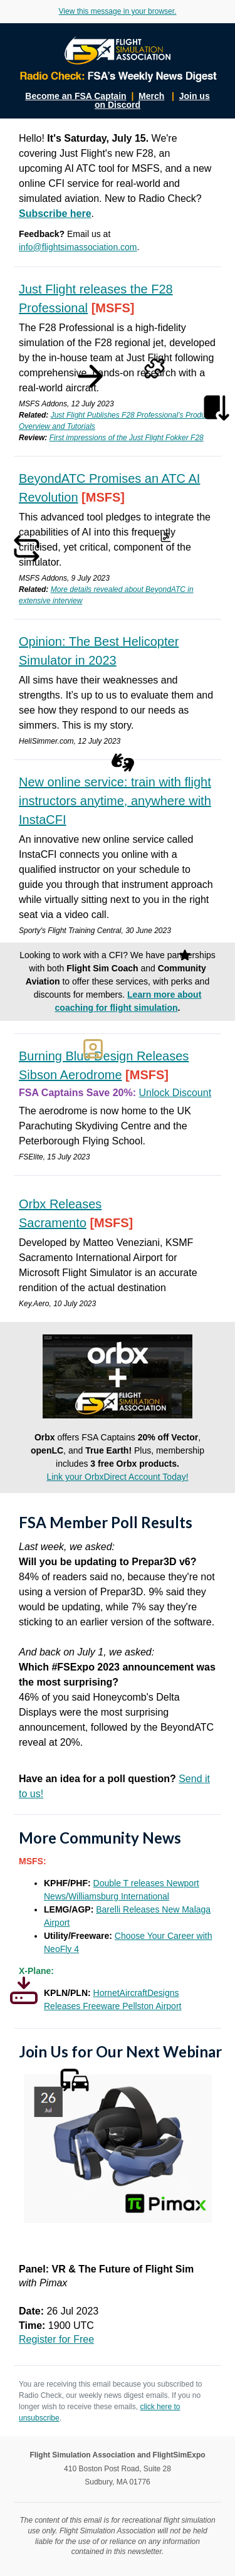 This screenshot has width=235, height=2576. I want to click on access extensions or plugins, so click(154, 368).